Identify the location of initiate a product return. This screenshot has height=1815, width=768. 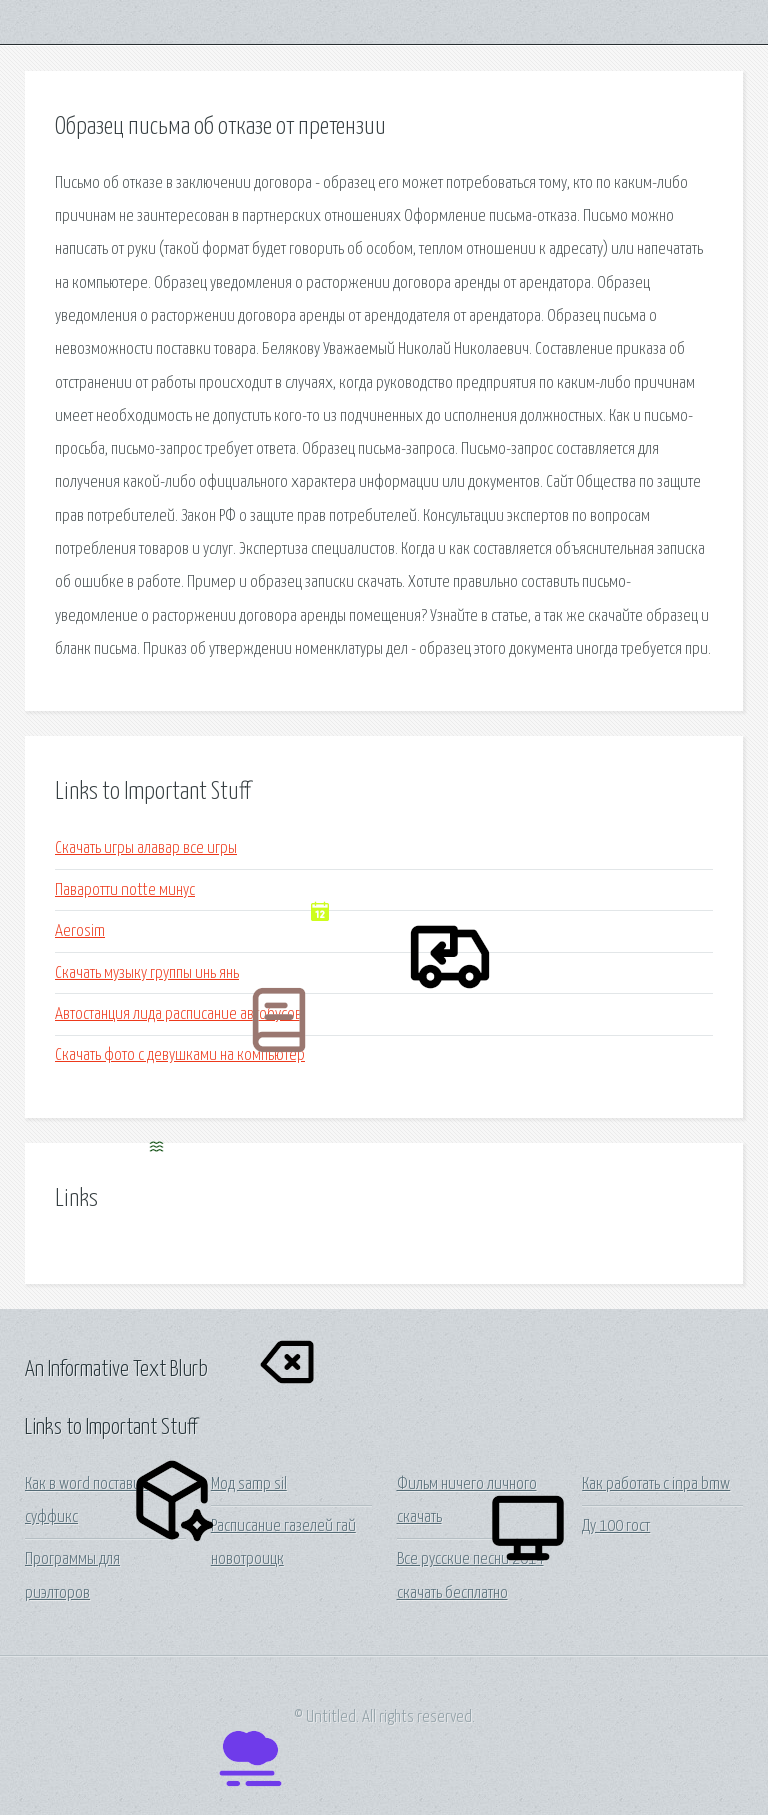
(450, 957).